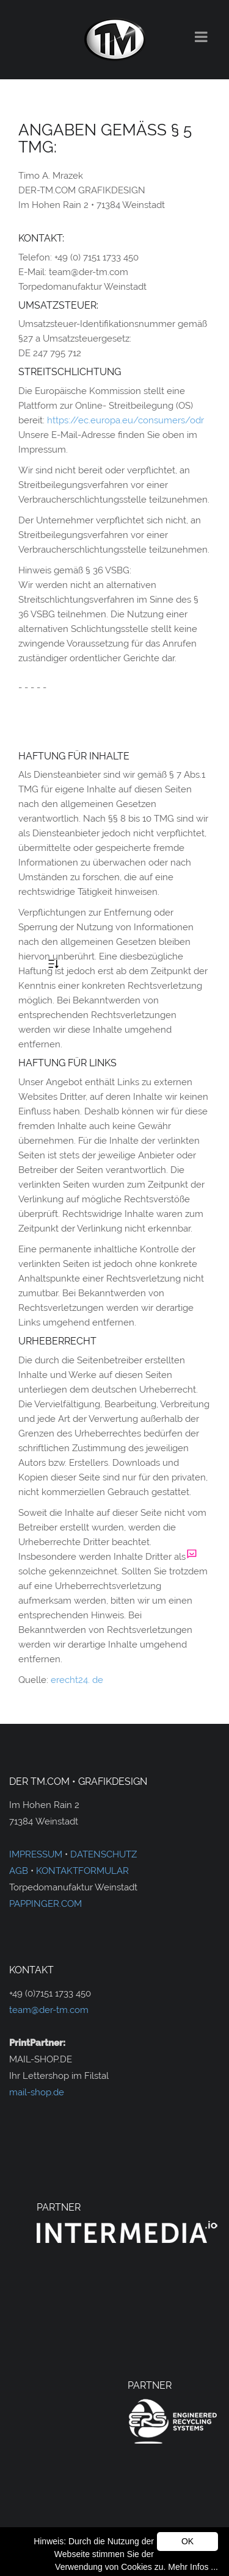 This screenshot has width=229, height=2576. What do you see at coordinates (53, 964) in the screenshot?
I see `sort items in descending order` at bounding box center [53, 964].